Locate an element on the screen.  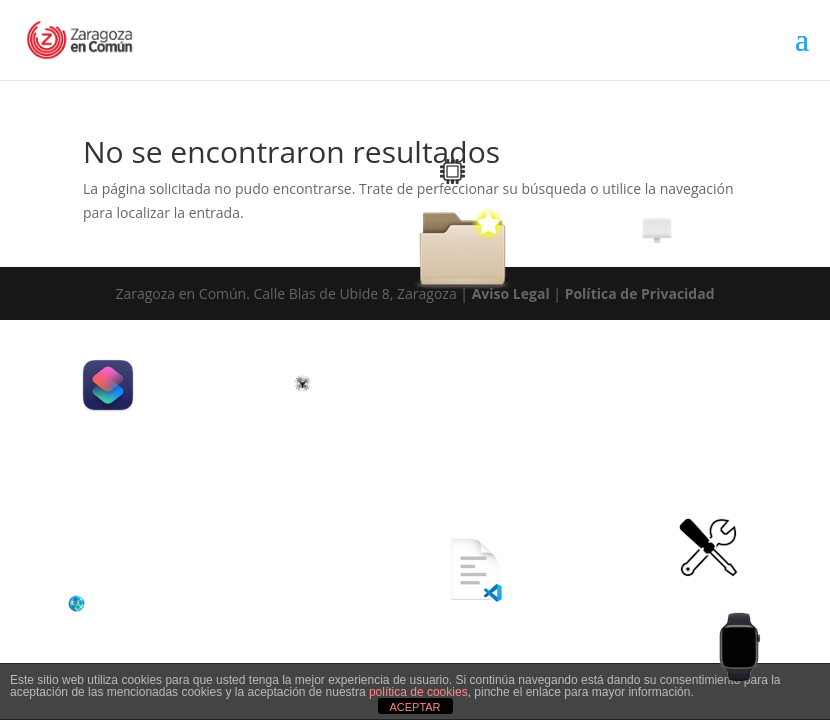
open the shortcuts app to create or run automations is located at coordinates (108, 385).